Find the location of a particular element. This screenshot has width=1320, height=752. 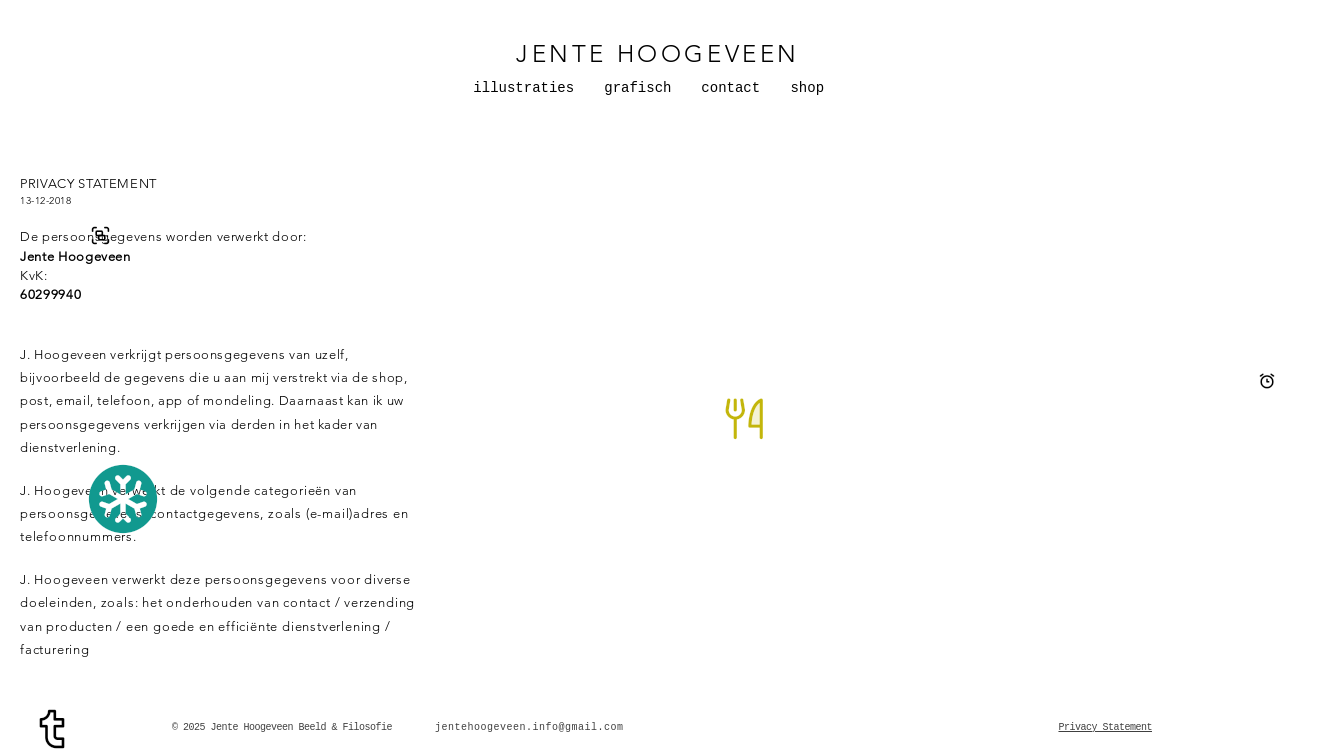

set or view alarms is located at coordinates (1267, 381).